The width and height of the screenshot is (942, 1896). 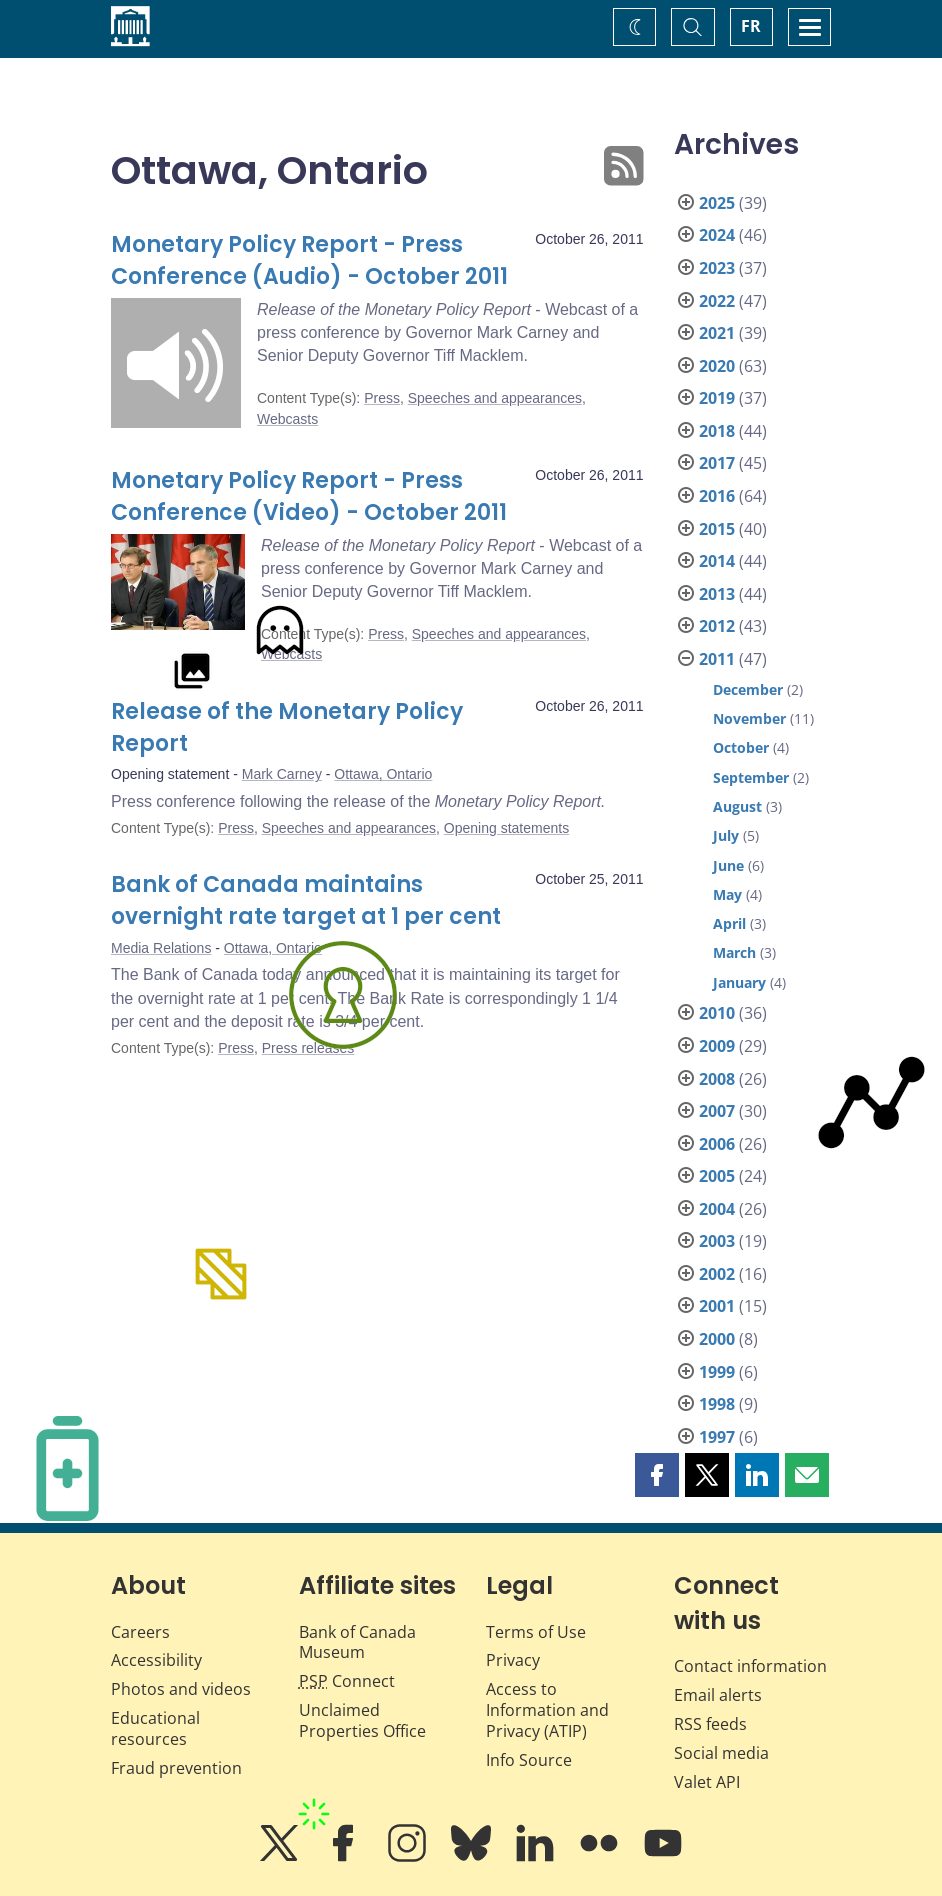 I want to click on enable ghost mode or incognito browsing, so click(x=280, y=631).